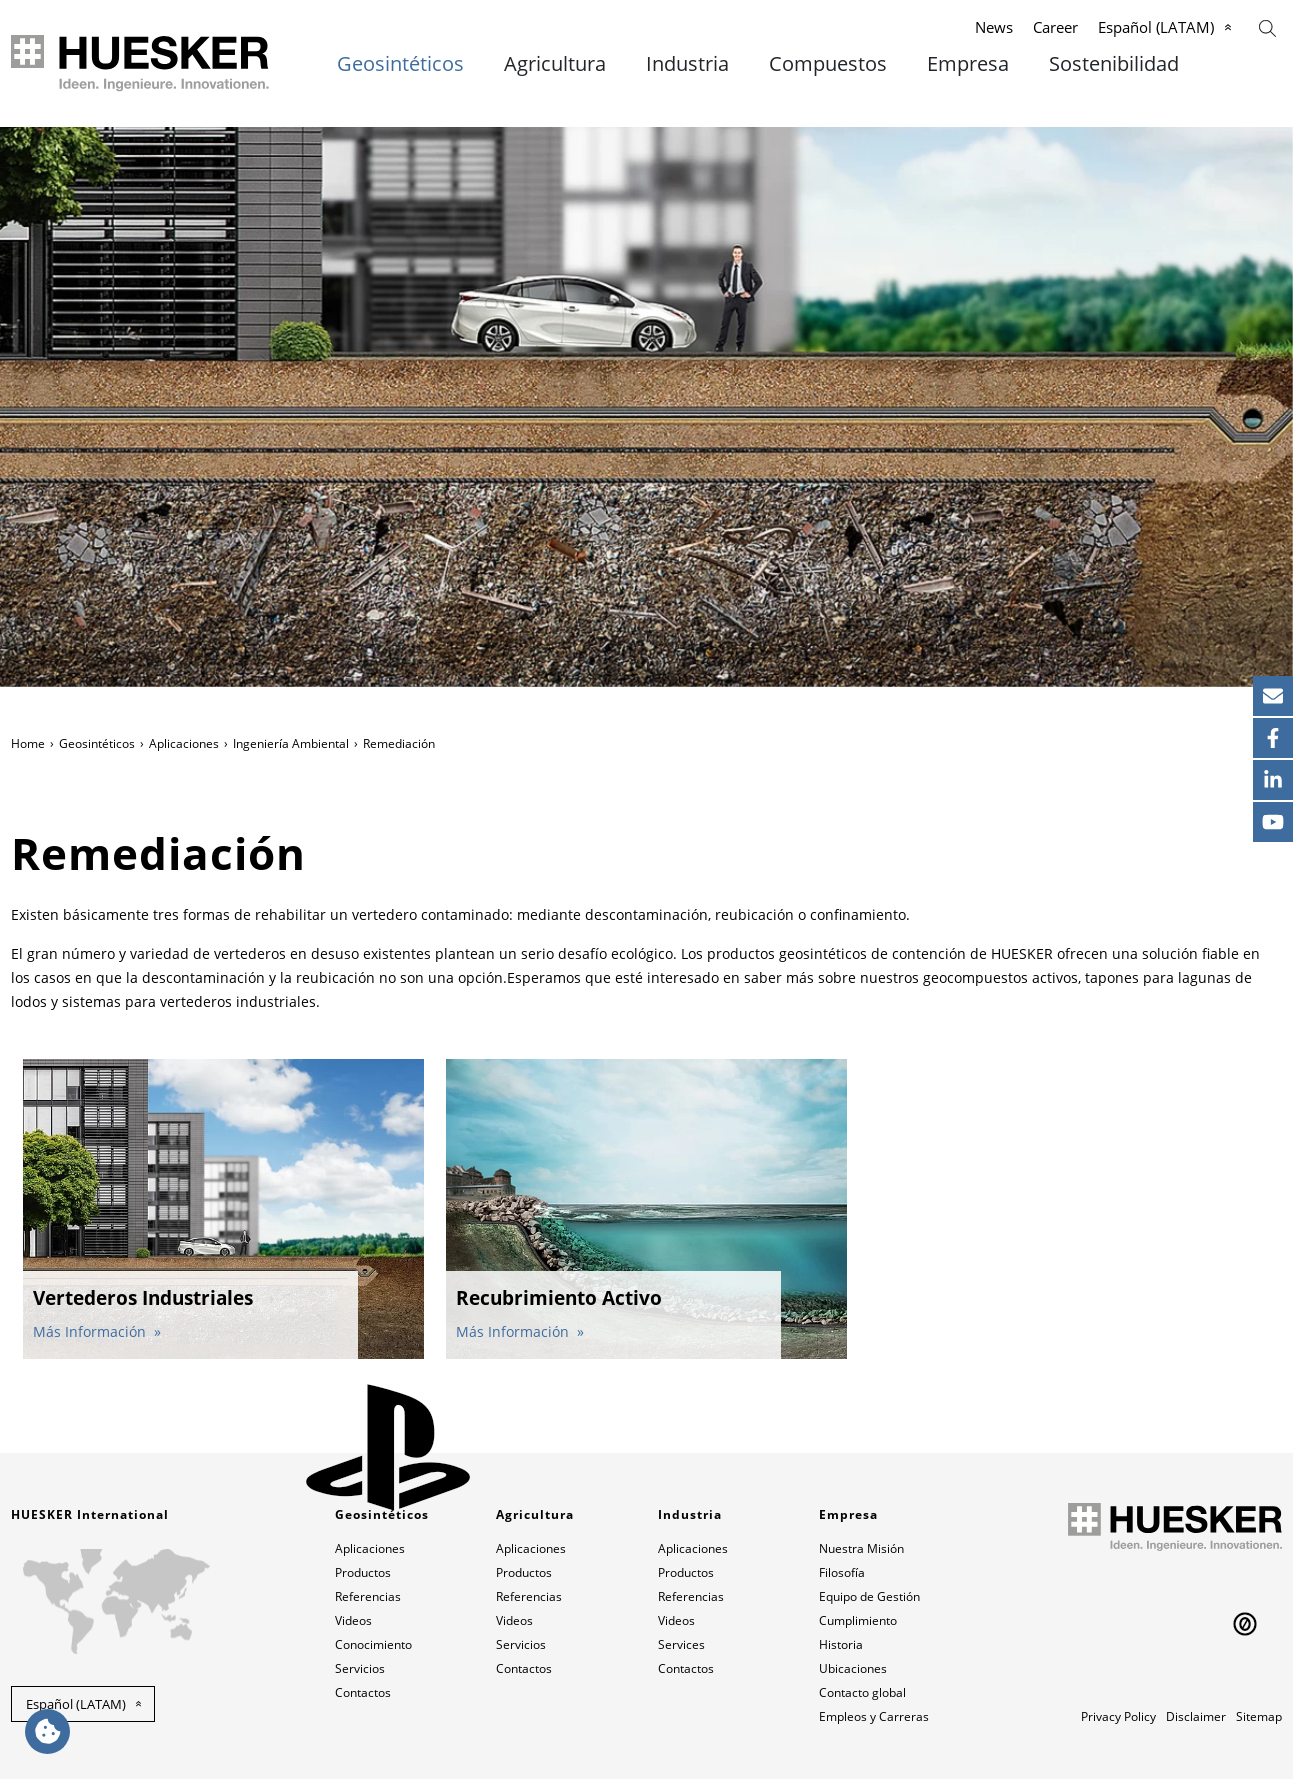  I want to click on playstation brand or console indicator, so click(388, 1448).